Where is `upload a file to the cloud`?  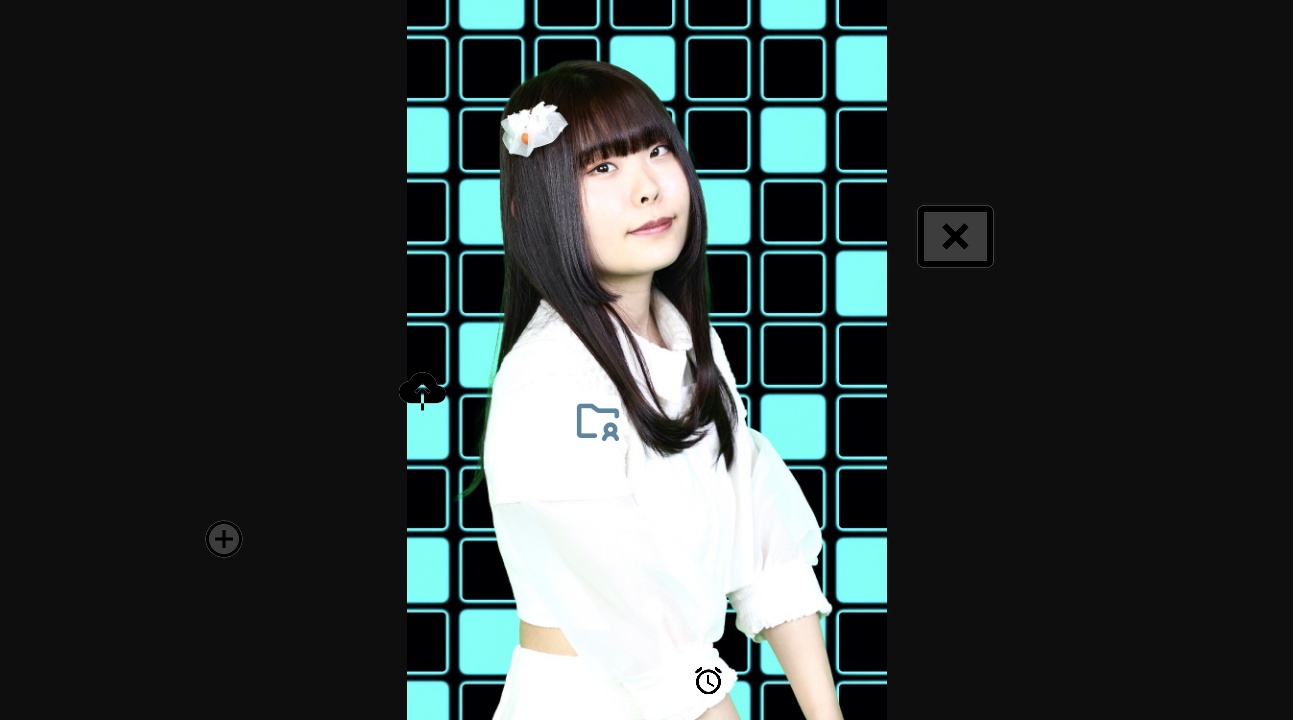
upload a file to the cloud is located at coordinates (422, 391).